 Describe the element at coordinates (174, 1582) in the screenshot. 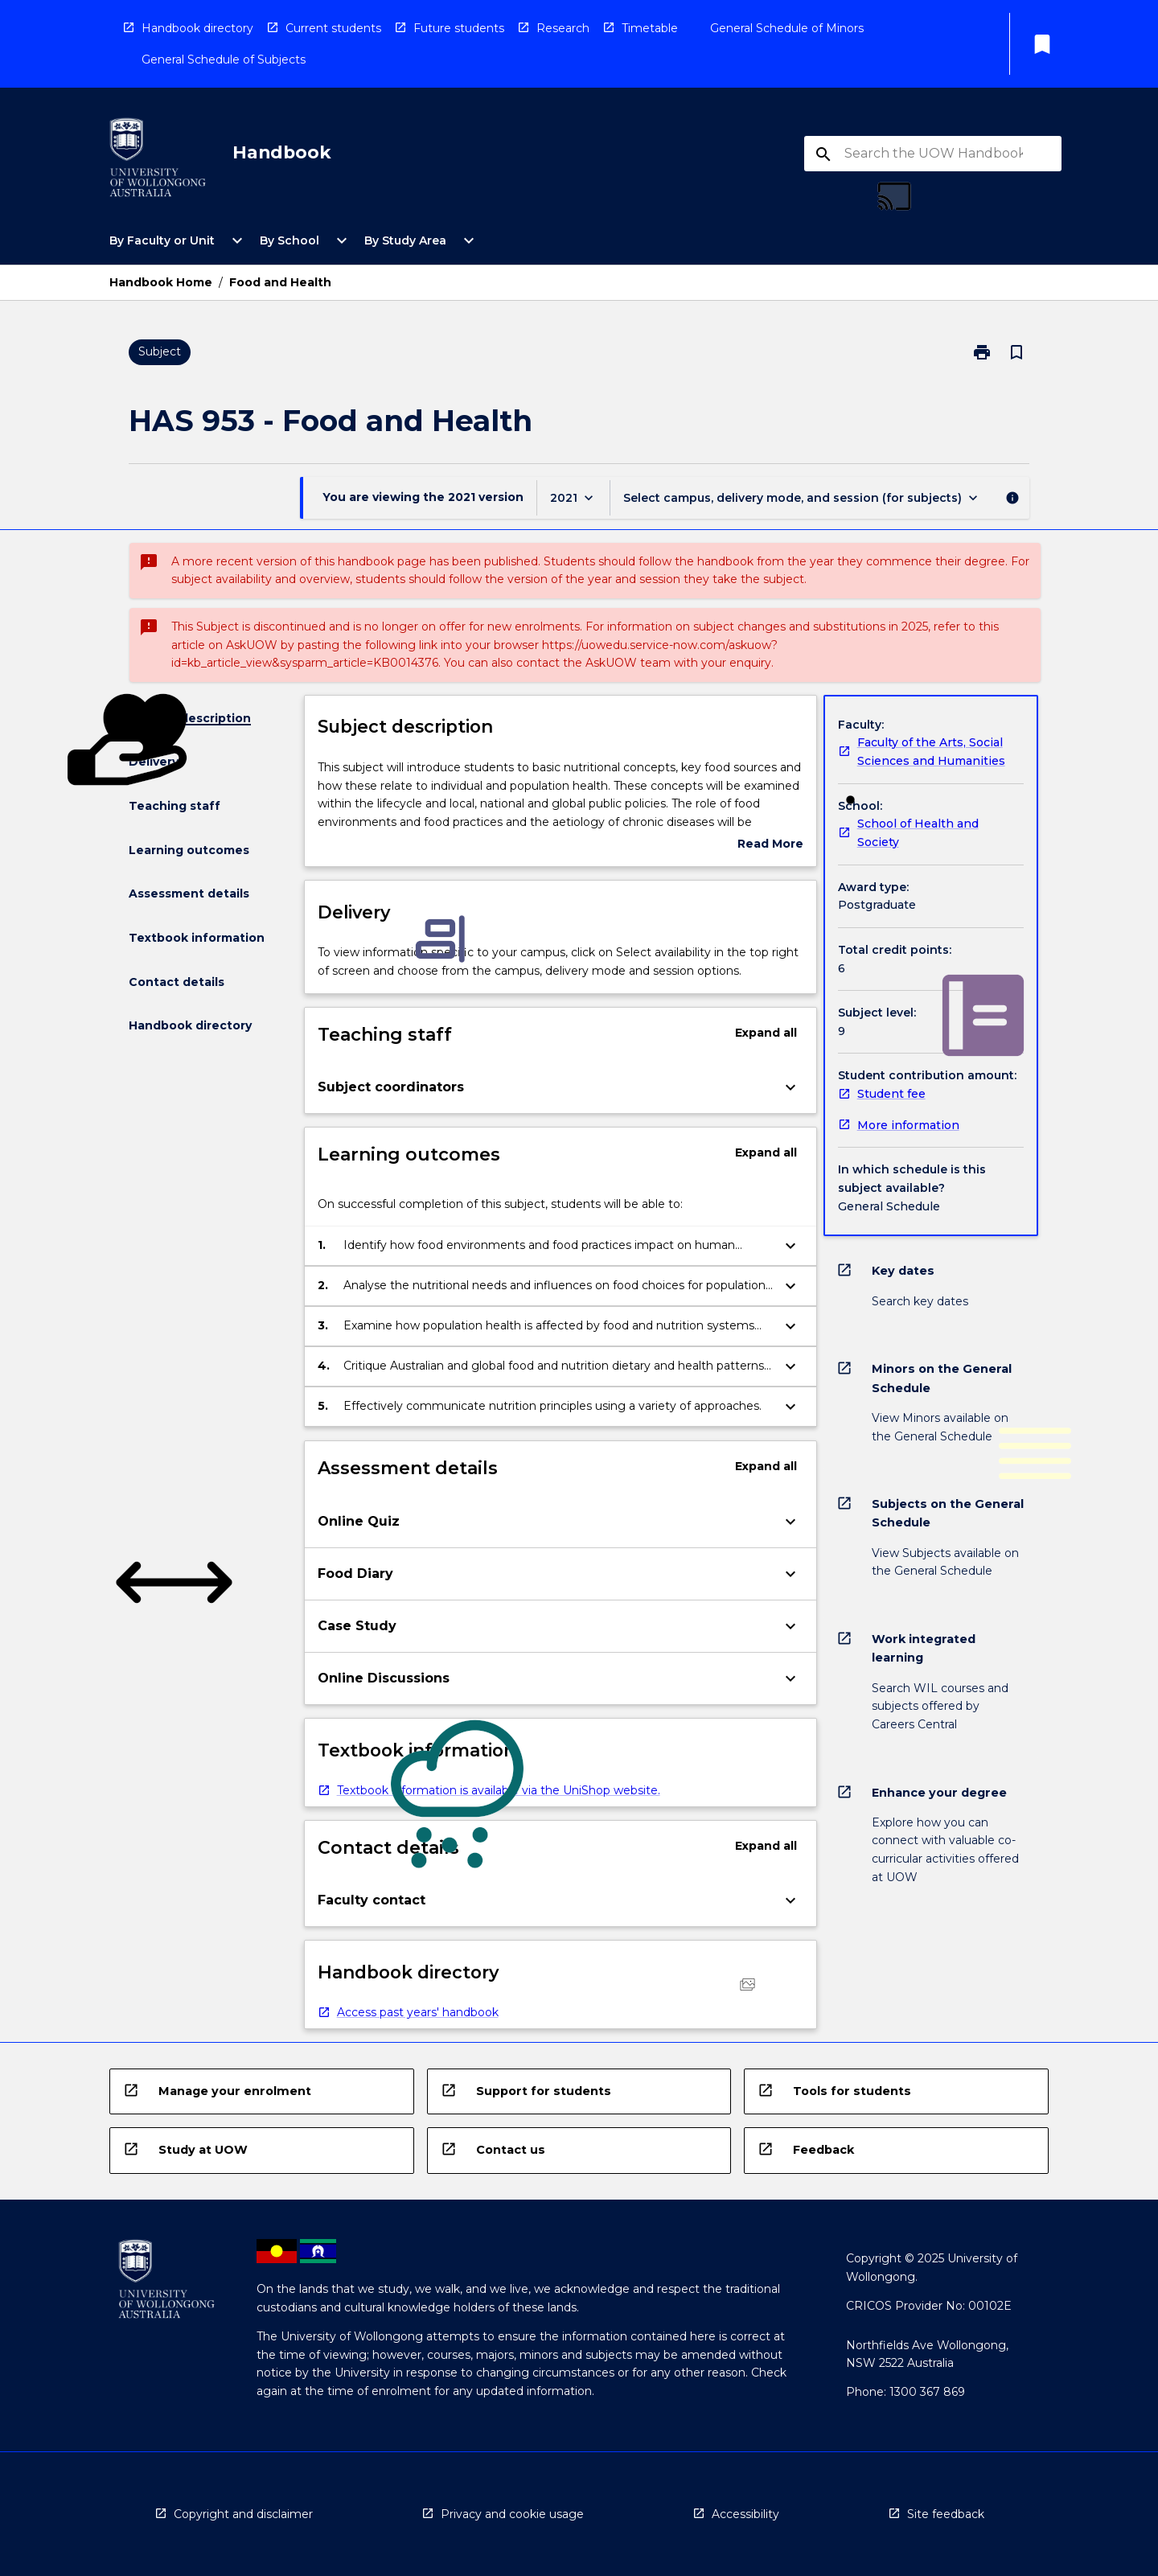

I see `adjust horizontal spacing or width` at that location.